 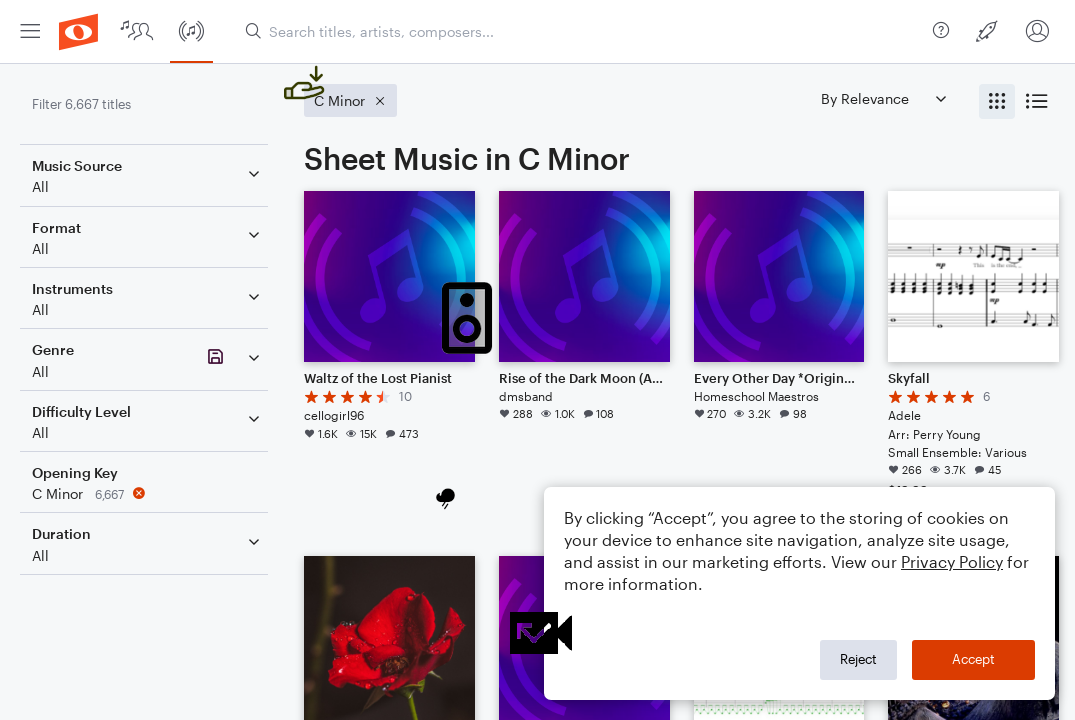 What do you see at coordinates (215, 356) in the screenshot?
I see `save current file or document` at bounding box center [215, 356].